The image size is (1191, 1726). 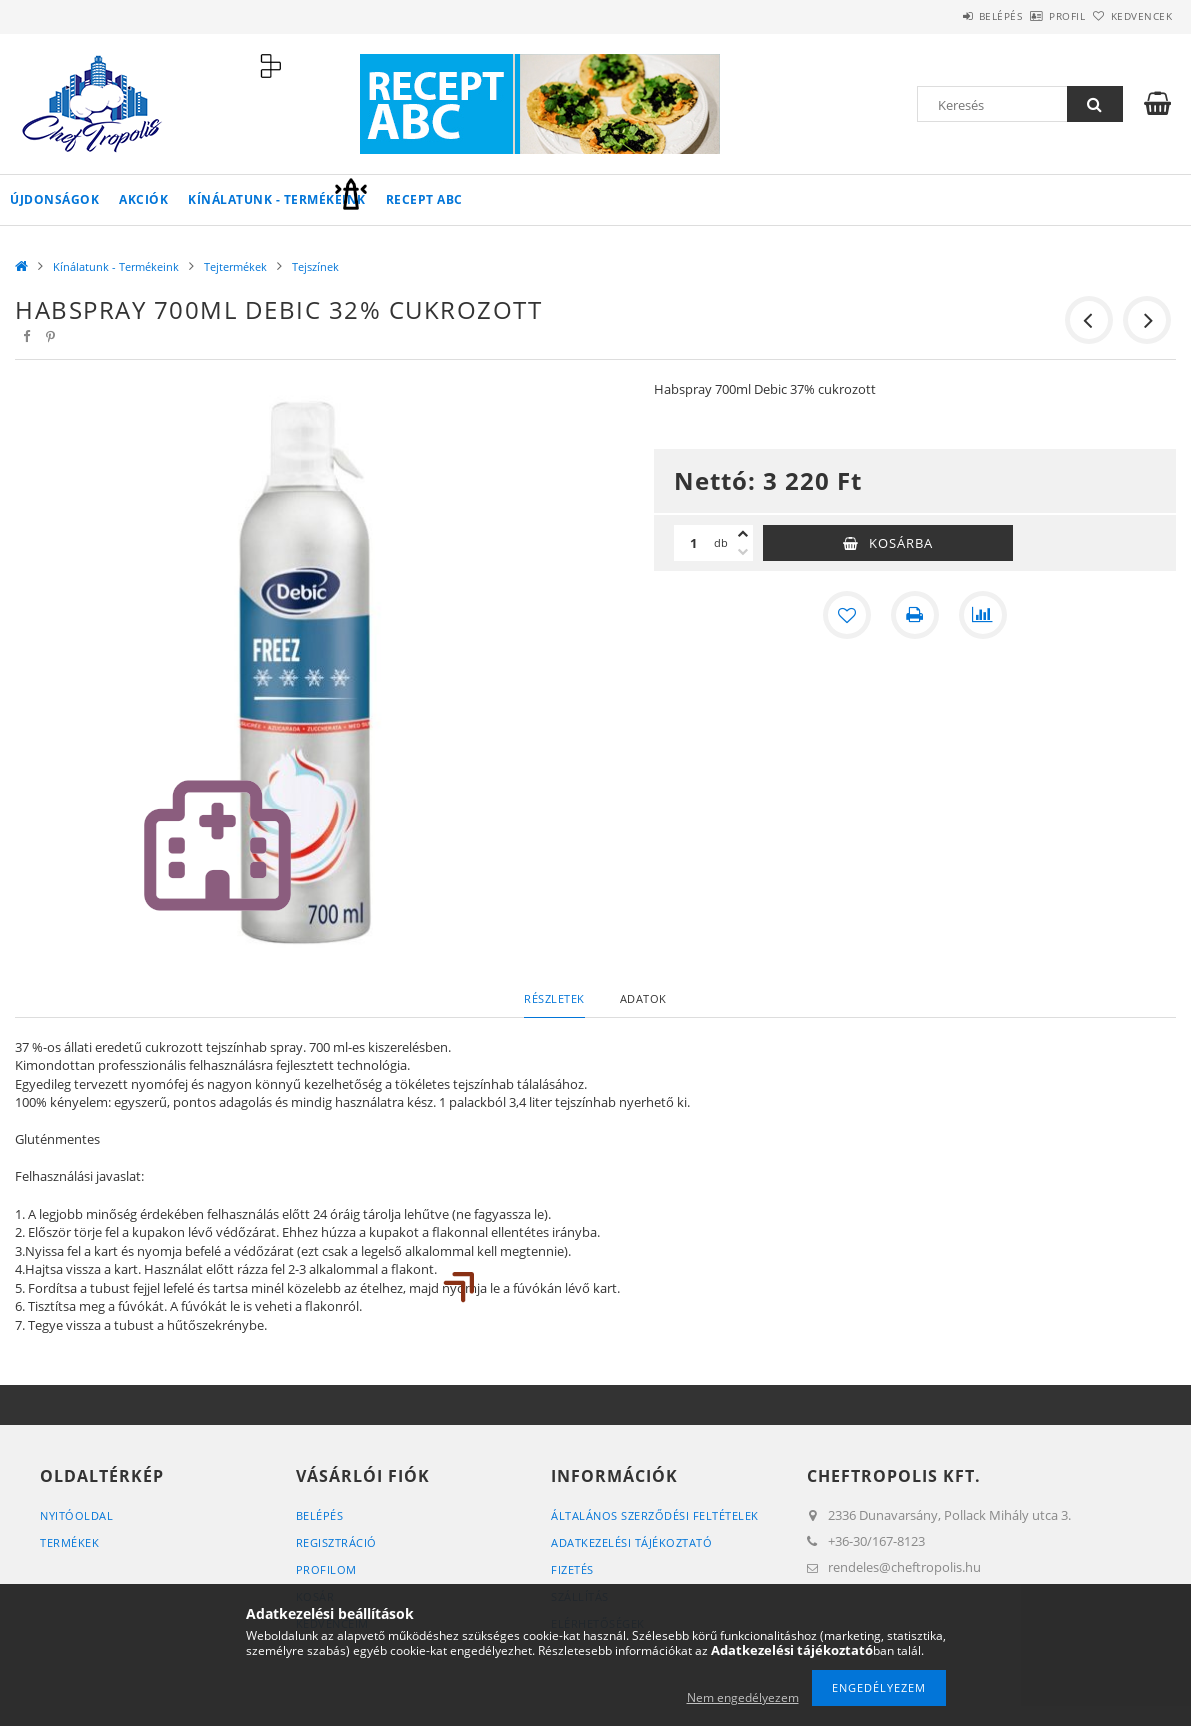 What do you see at coordinates (351, 194) in the screenshot?
I see `navigate to lighthouse or maritime location` at bounding box center [351, 194].